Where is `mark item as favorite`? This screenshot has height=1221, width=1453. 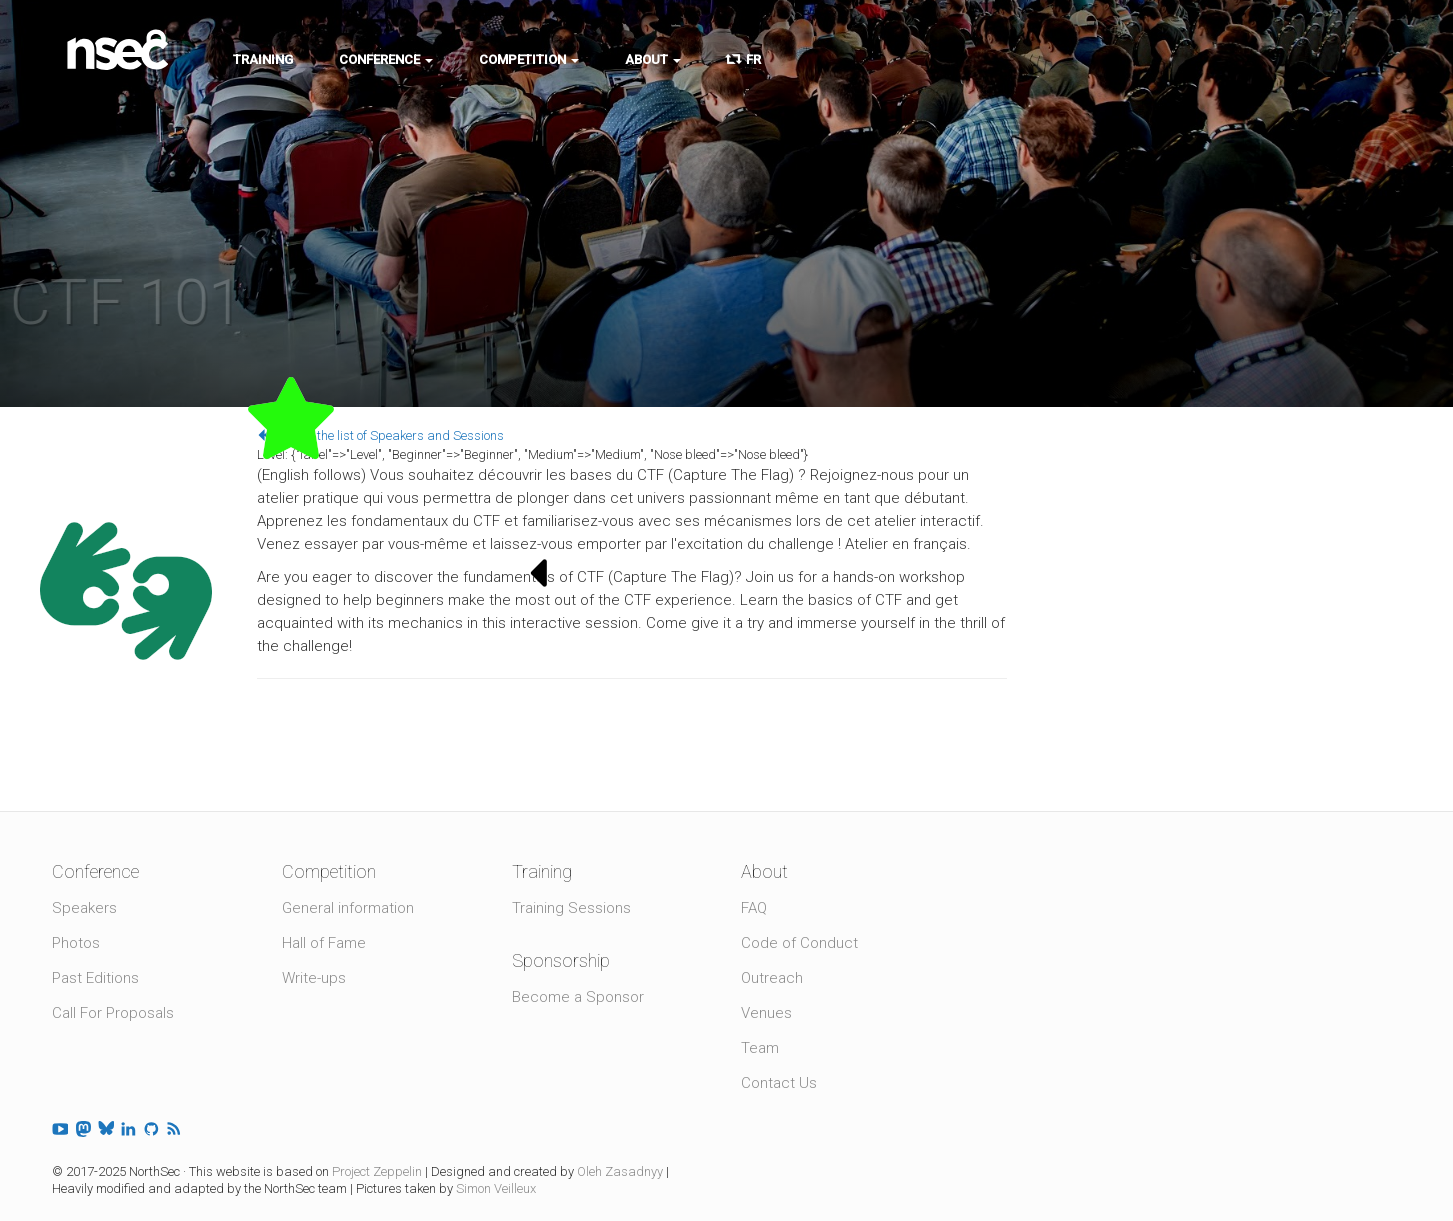 mark item as favorite is located at coordinates (291, 422).